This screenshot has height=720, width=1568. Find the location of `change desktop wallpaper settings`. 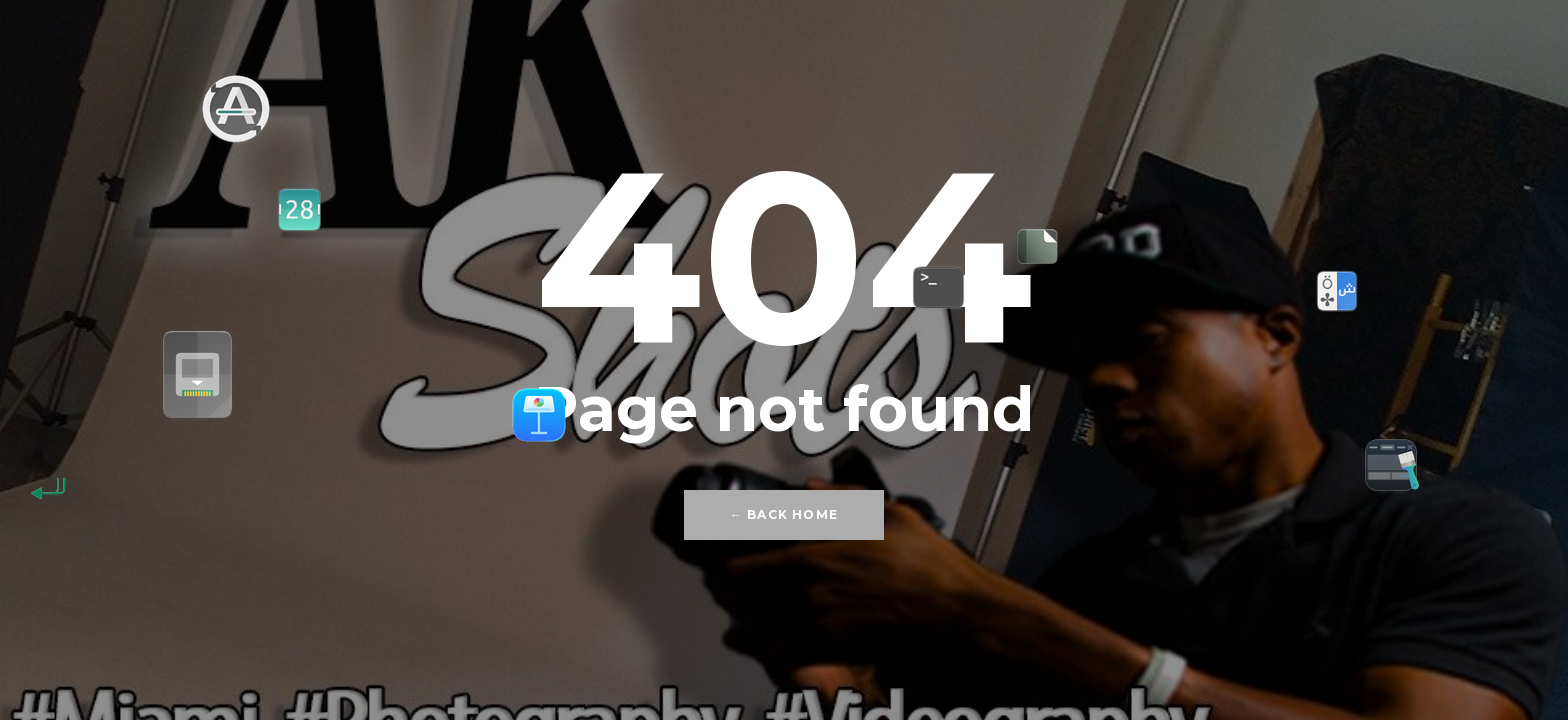

change desktop wallpaper settings is located at coordinates (1037, 245).